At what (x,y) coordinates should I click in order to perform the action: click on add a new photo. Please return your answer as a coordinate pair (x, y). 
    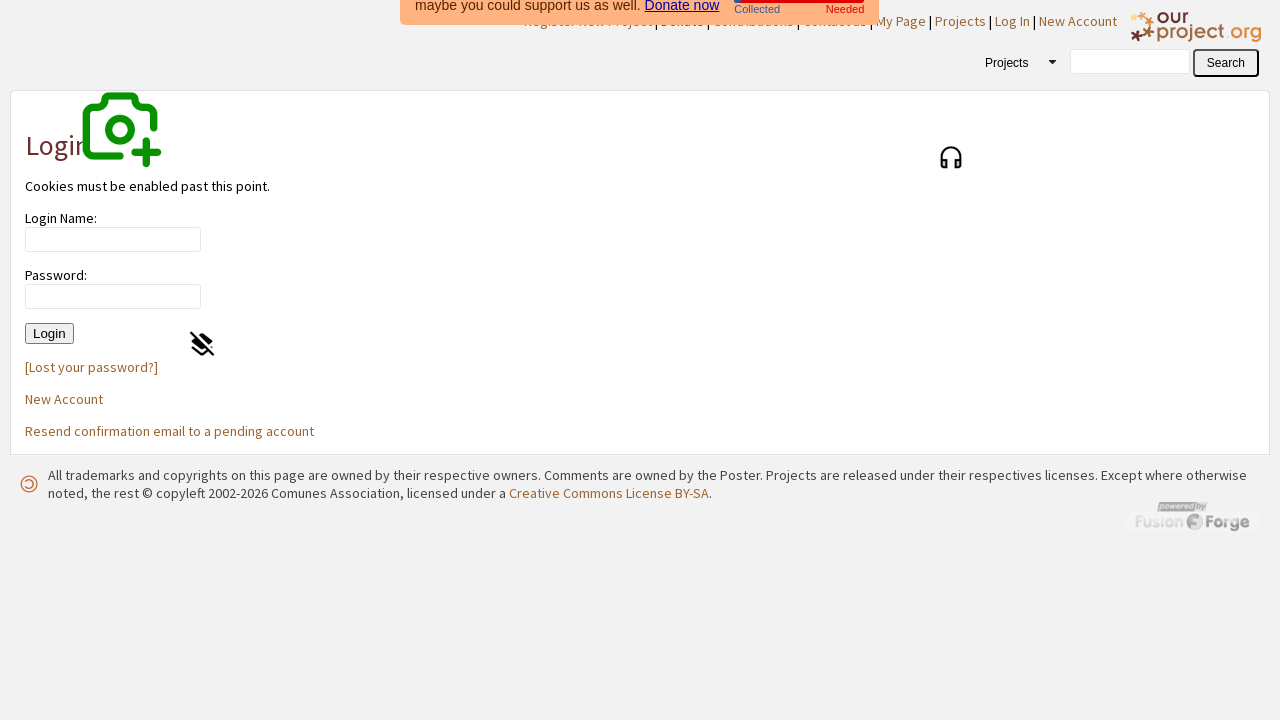
    Looking at the image, I should click on (120, 126).